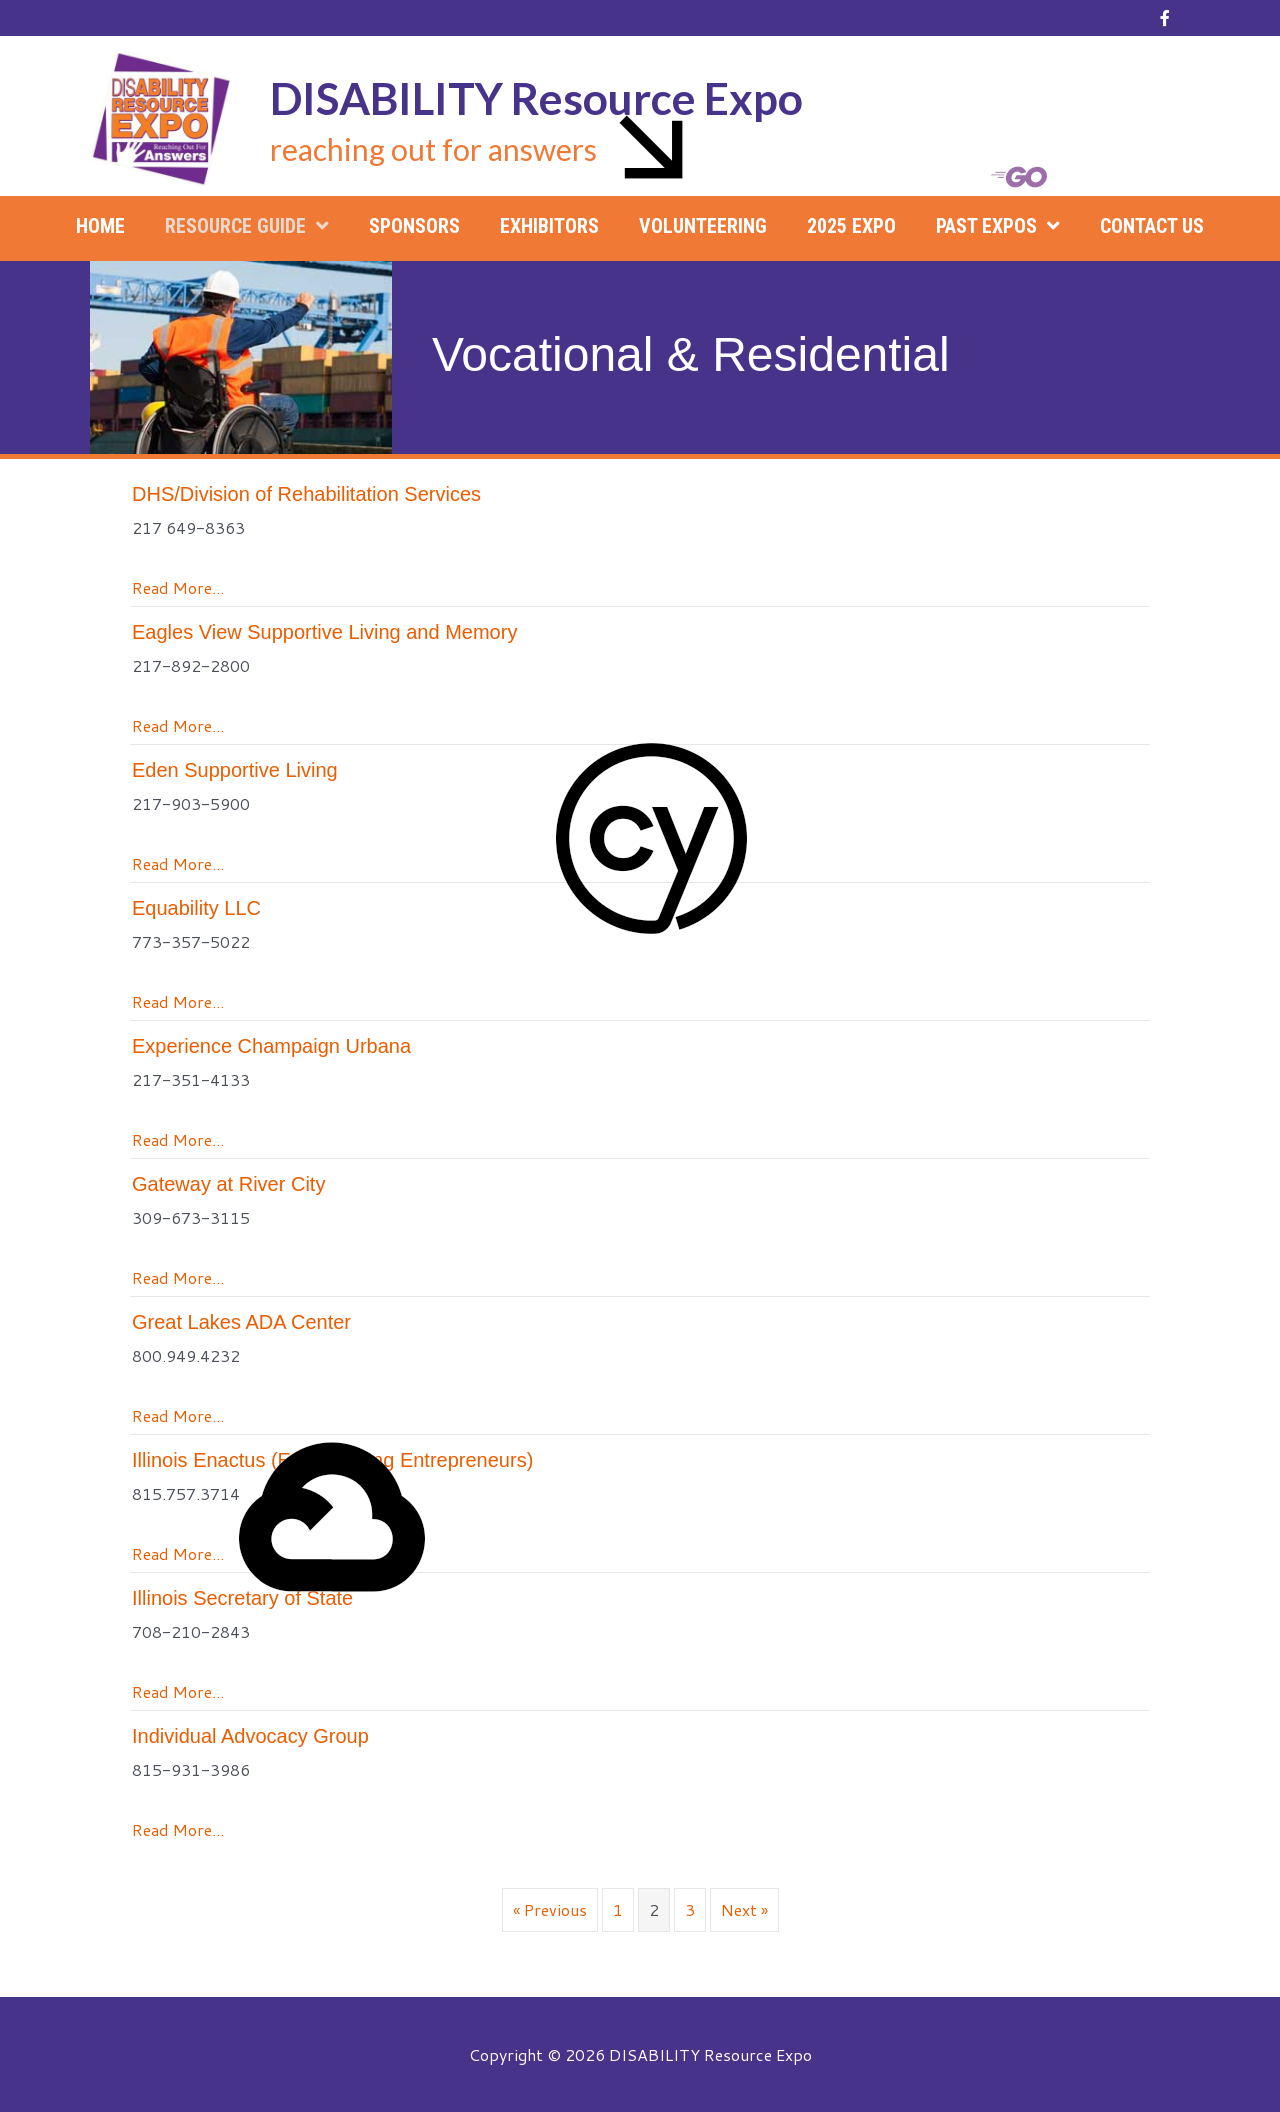  Describe the element at coordinates (1019, 177) in the screenshot. I see `go programming language logo` at that location.